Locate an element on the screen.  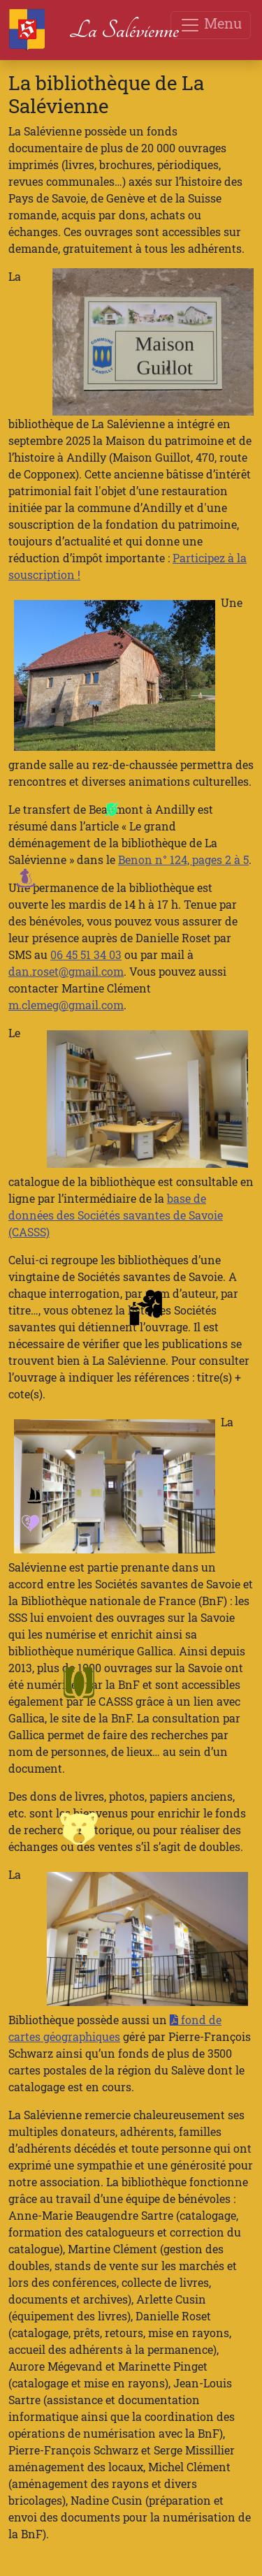
spray paint tool or graffiti feature is located at coordinates (144, 1307).